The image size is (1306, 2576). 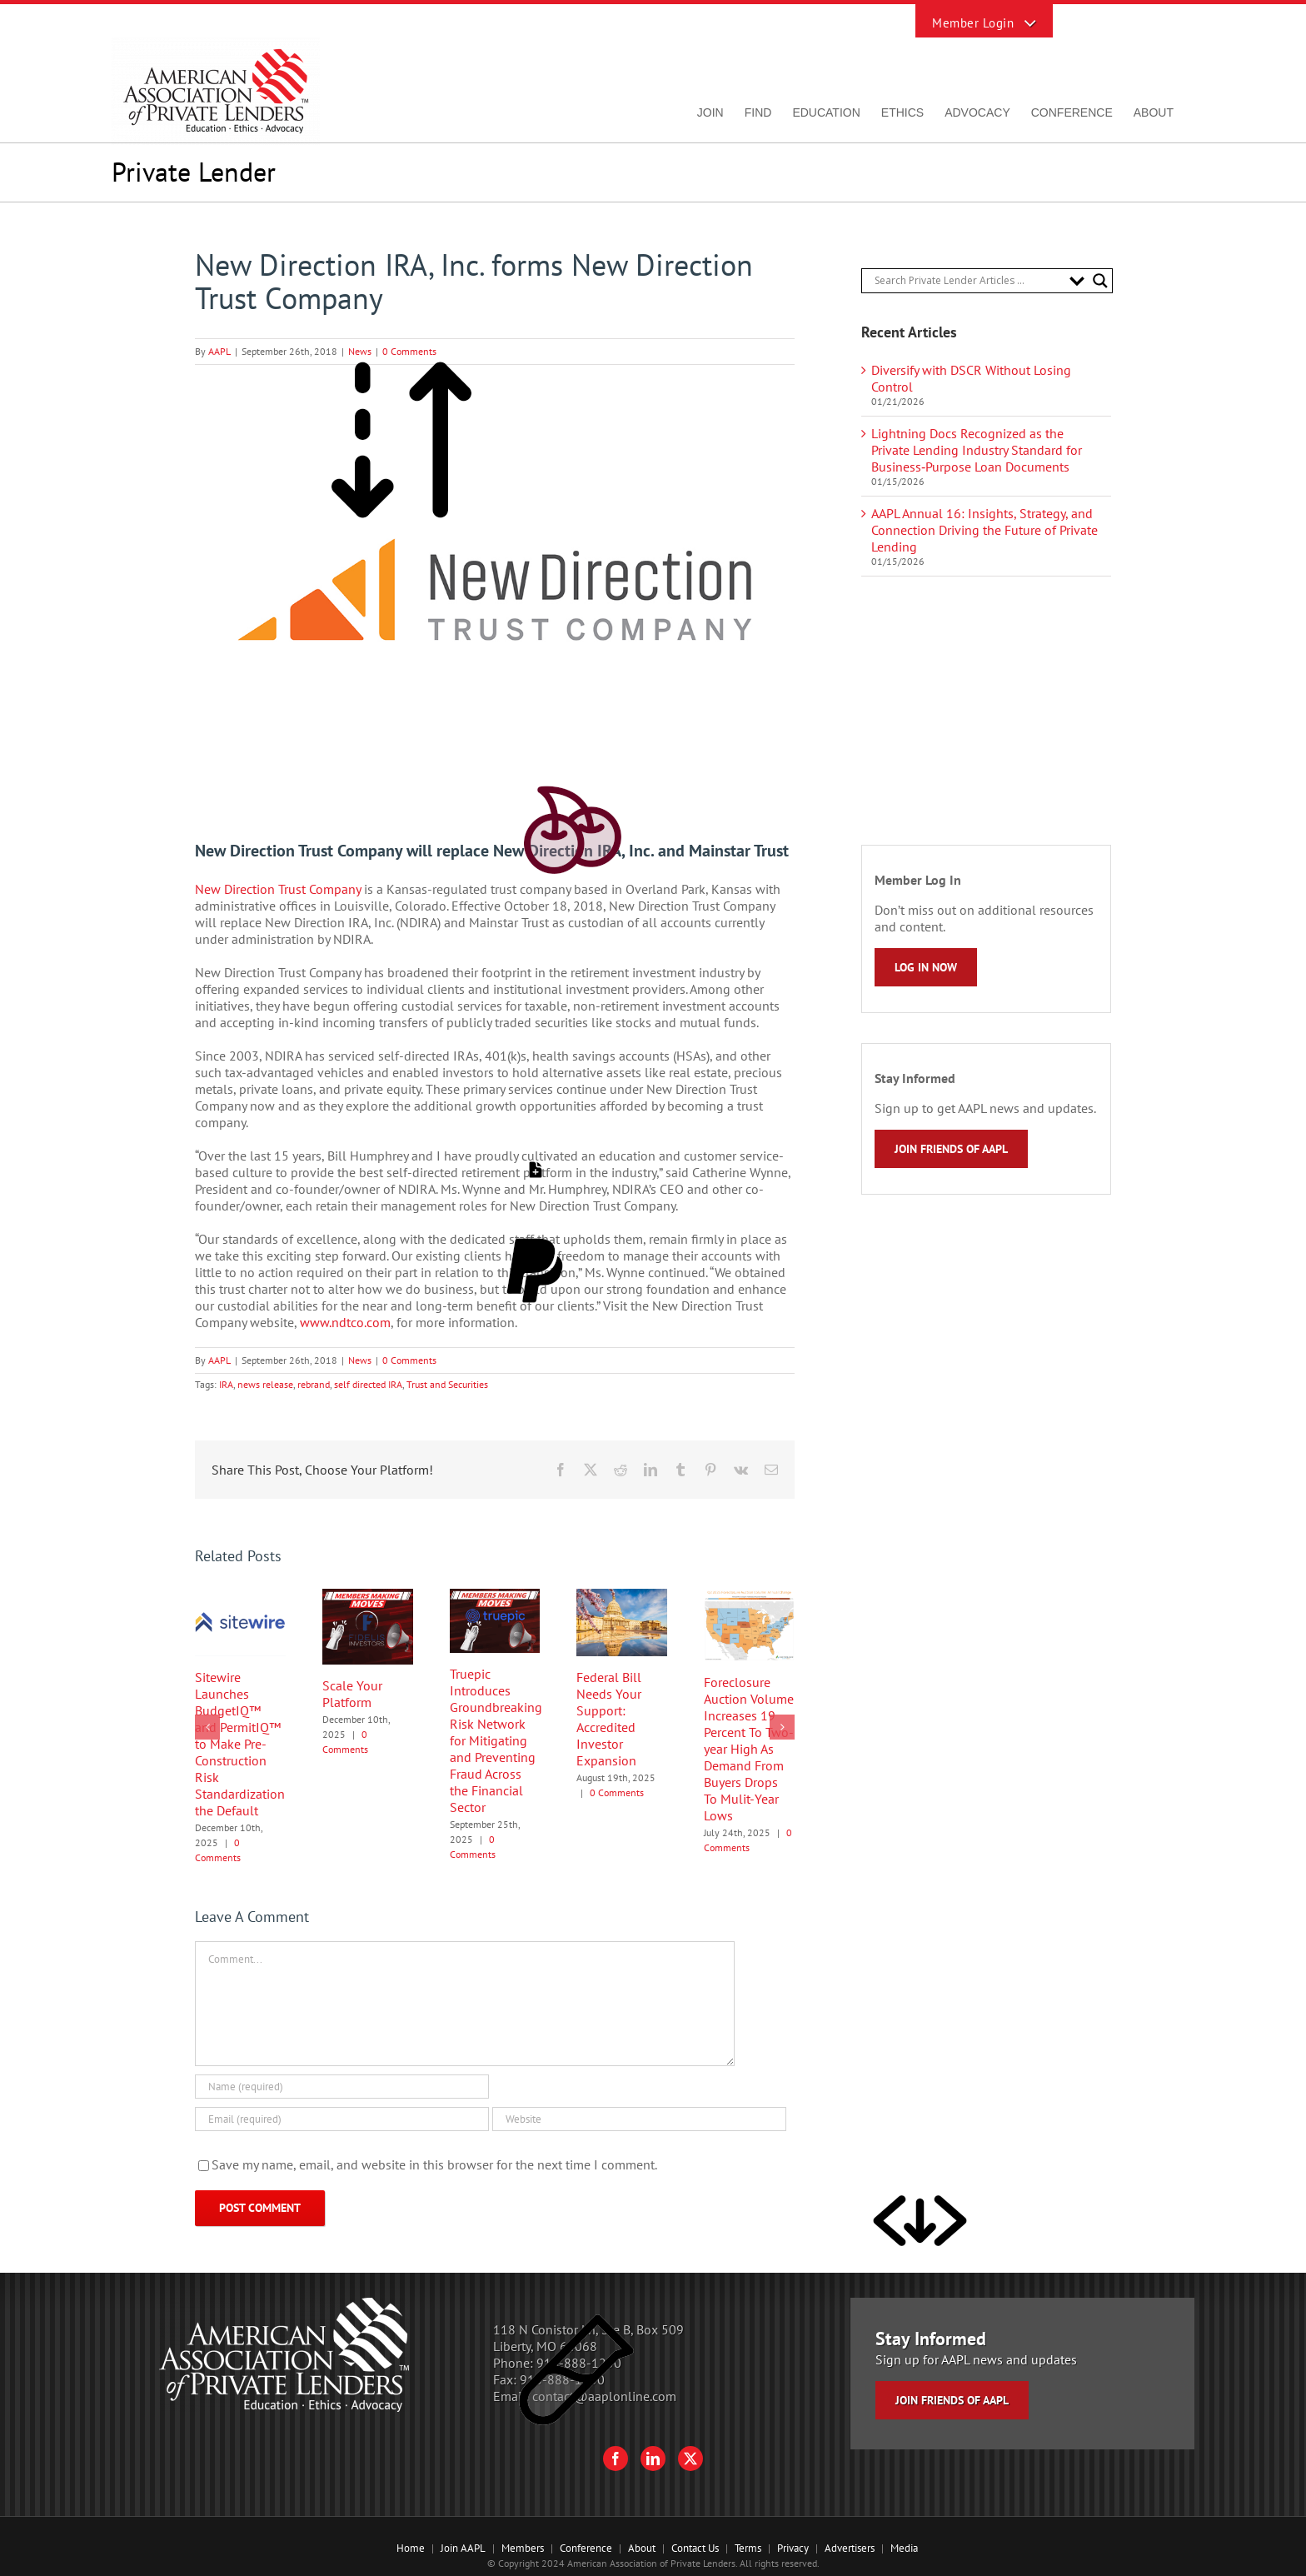 What do you see at coordinates (920, 2220) in the screenshot?
I see `download source code or script files` at bounding box center [920, 2220].